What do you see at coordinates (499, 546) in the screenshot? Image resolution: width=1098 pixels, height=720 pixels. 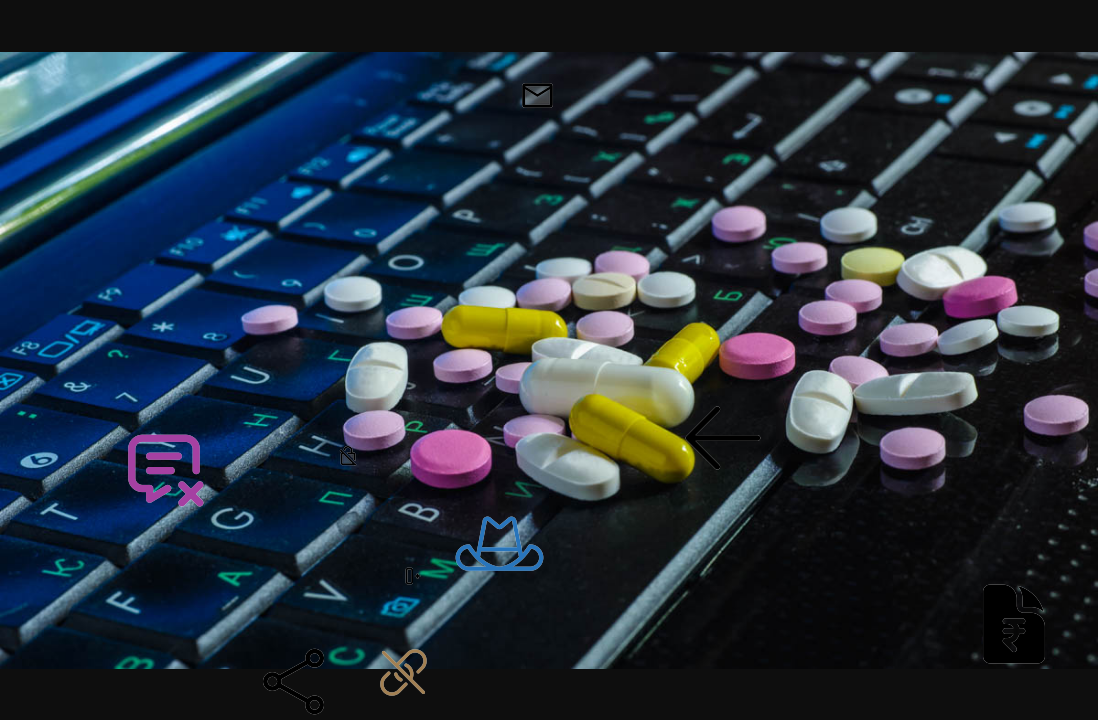 I see `select western or country theme` at bounding box center [499, 546].